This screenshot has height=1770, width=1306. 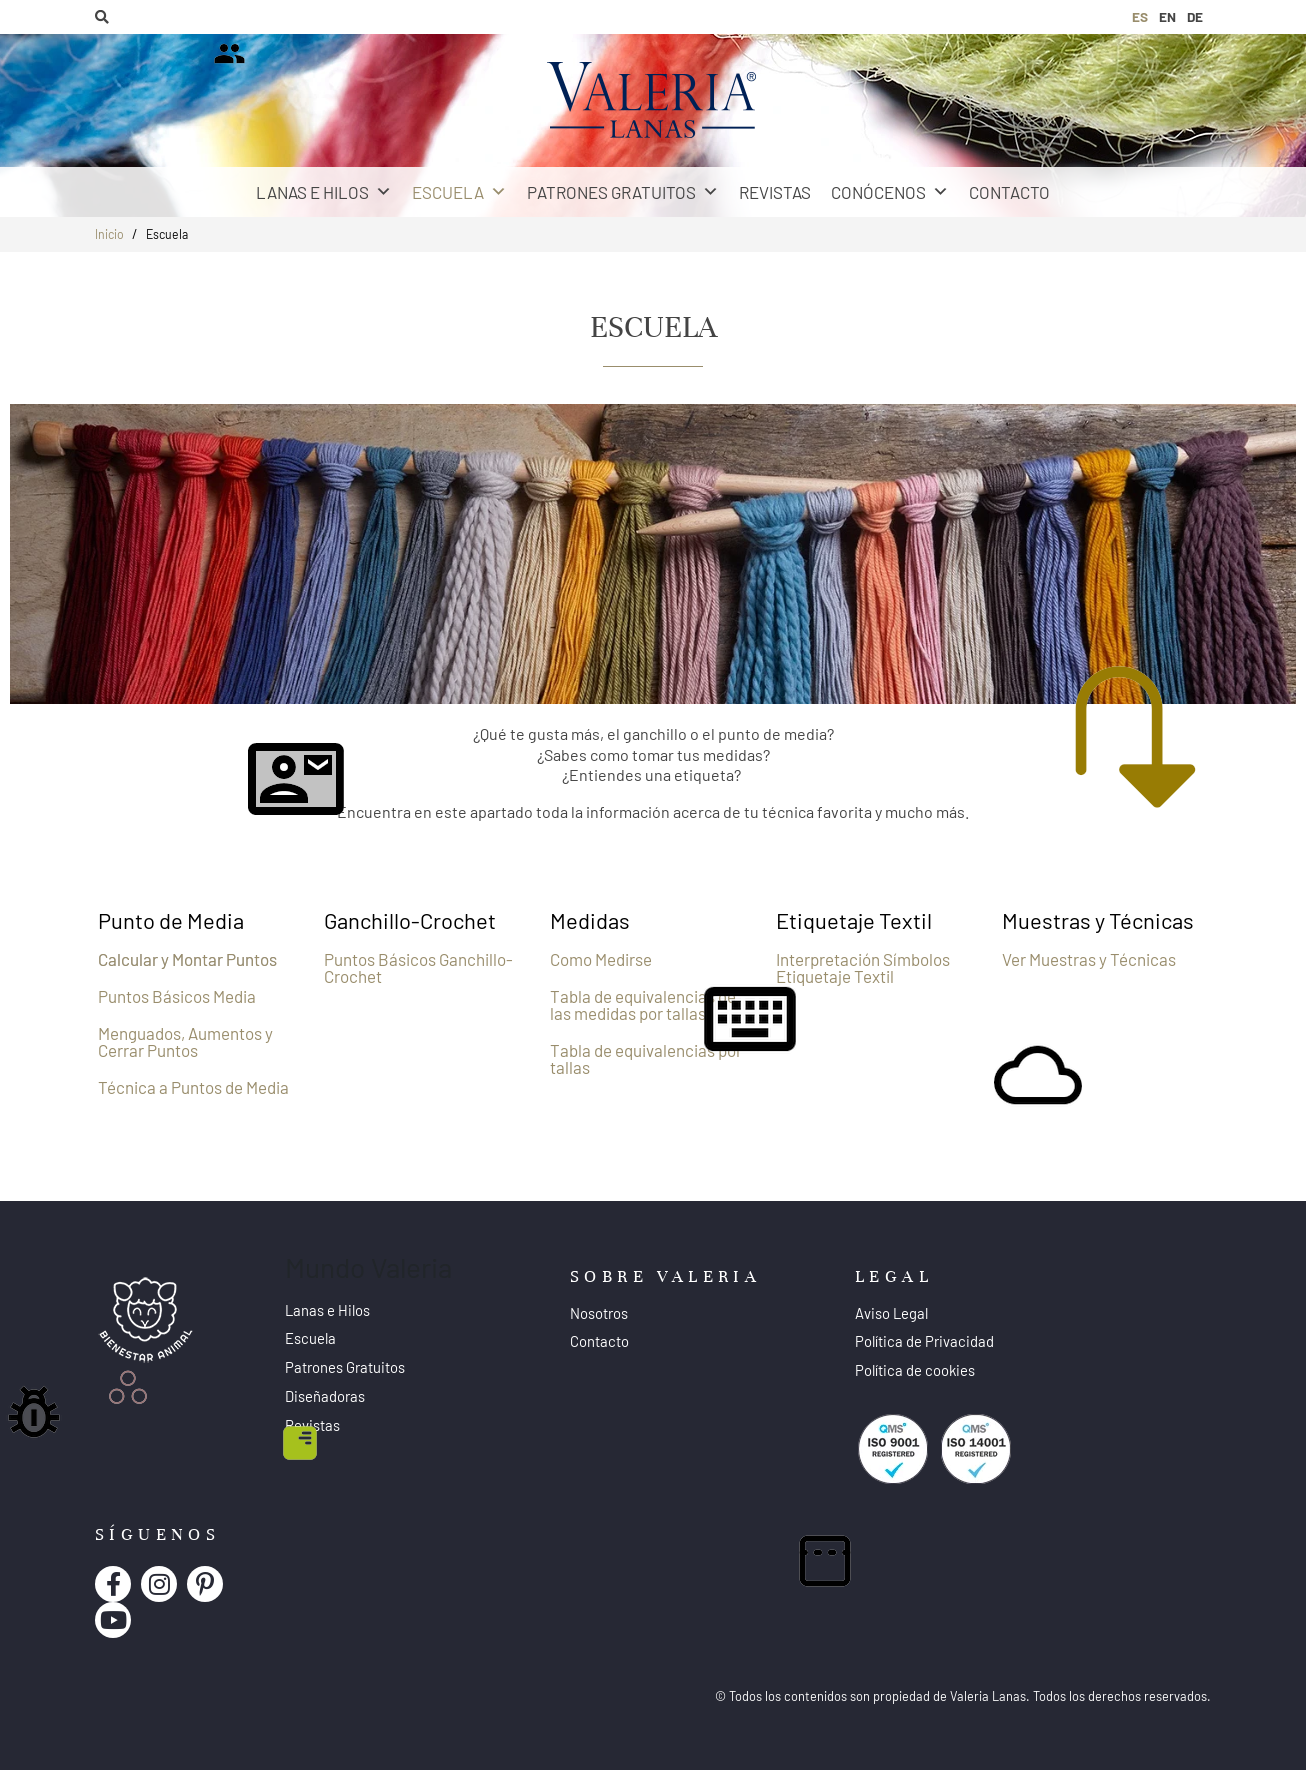 I want to click on redo or repeat last action, so click(x=1130, y=737).